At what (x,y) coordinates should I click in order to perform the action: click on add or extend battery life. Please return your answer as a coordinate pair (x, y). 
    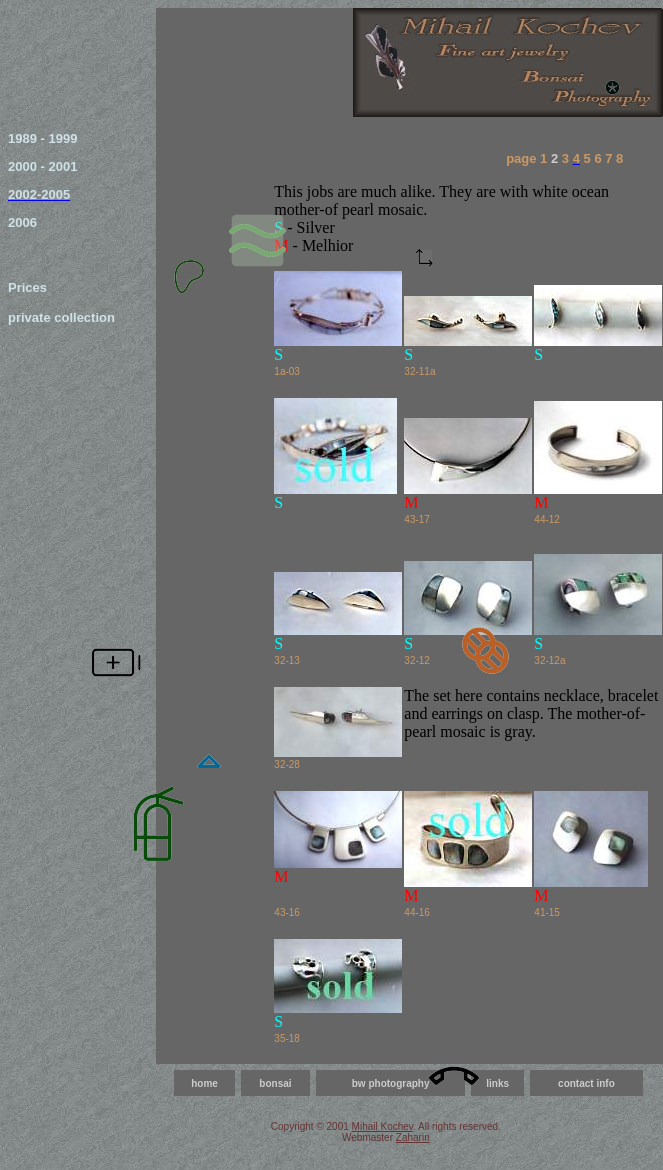
    Looking at the image, I should click on (115, 662).